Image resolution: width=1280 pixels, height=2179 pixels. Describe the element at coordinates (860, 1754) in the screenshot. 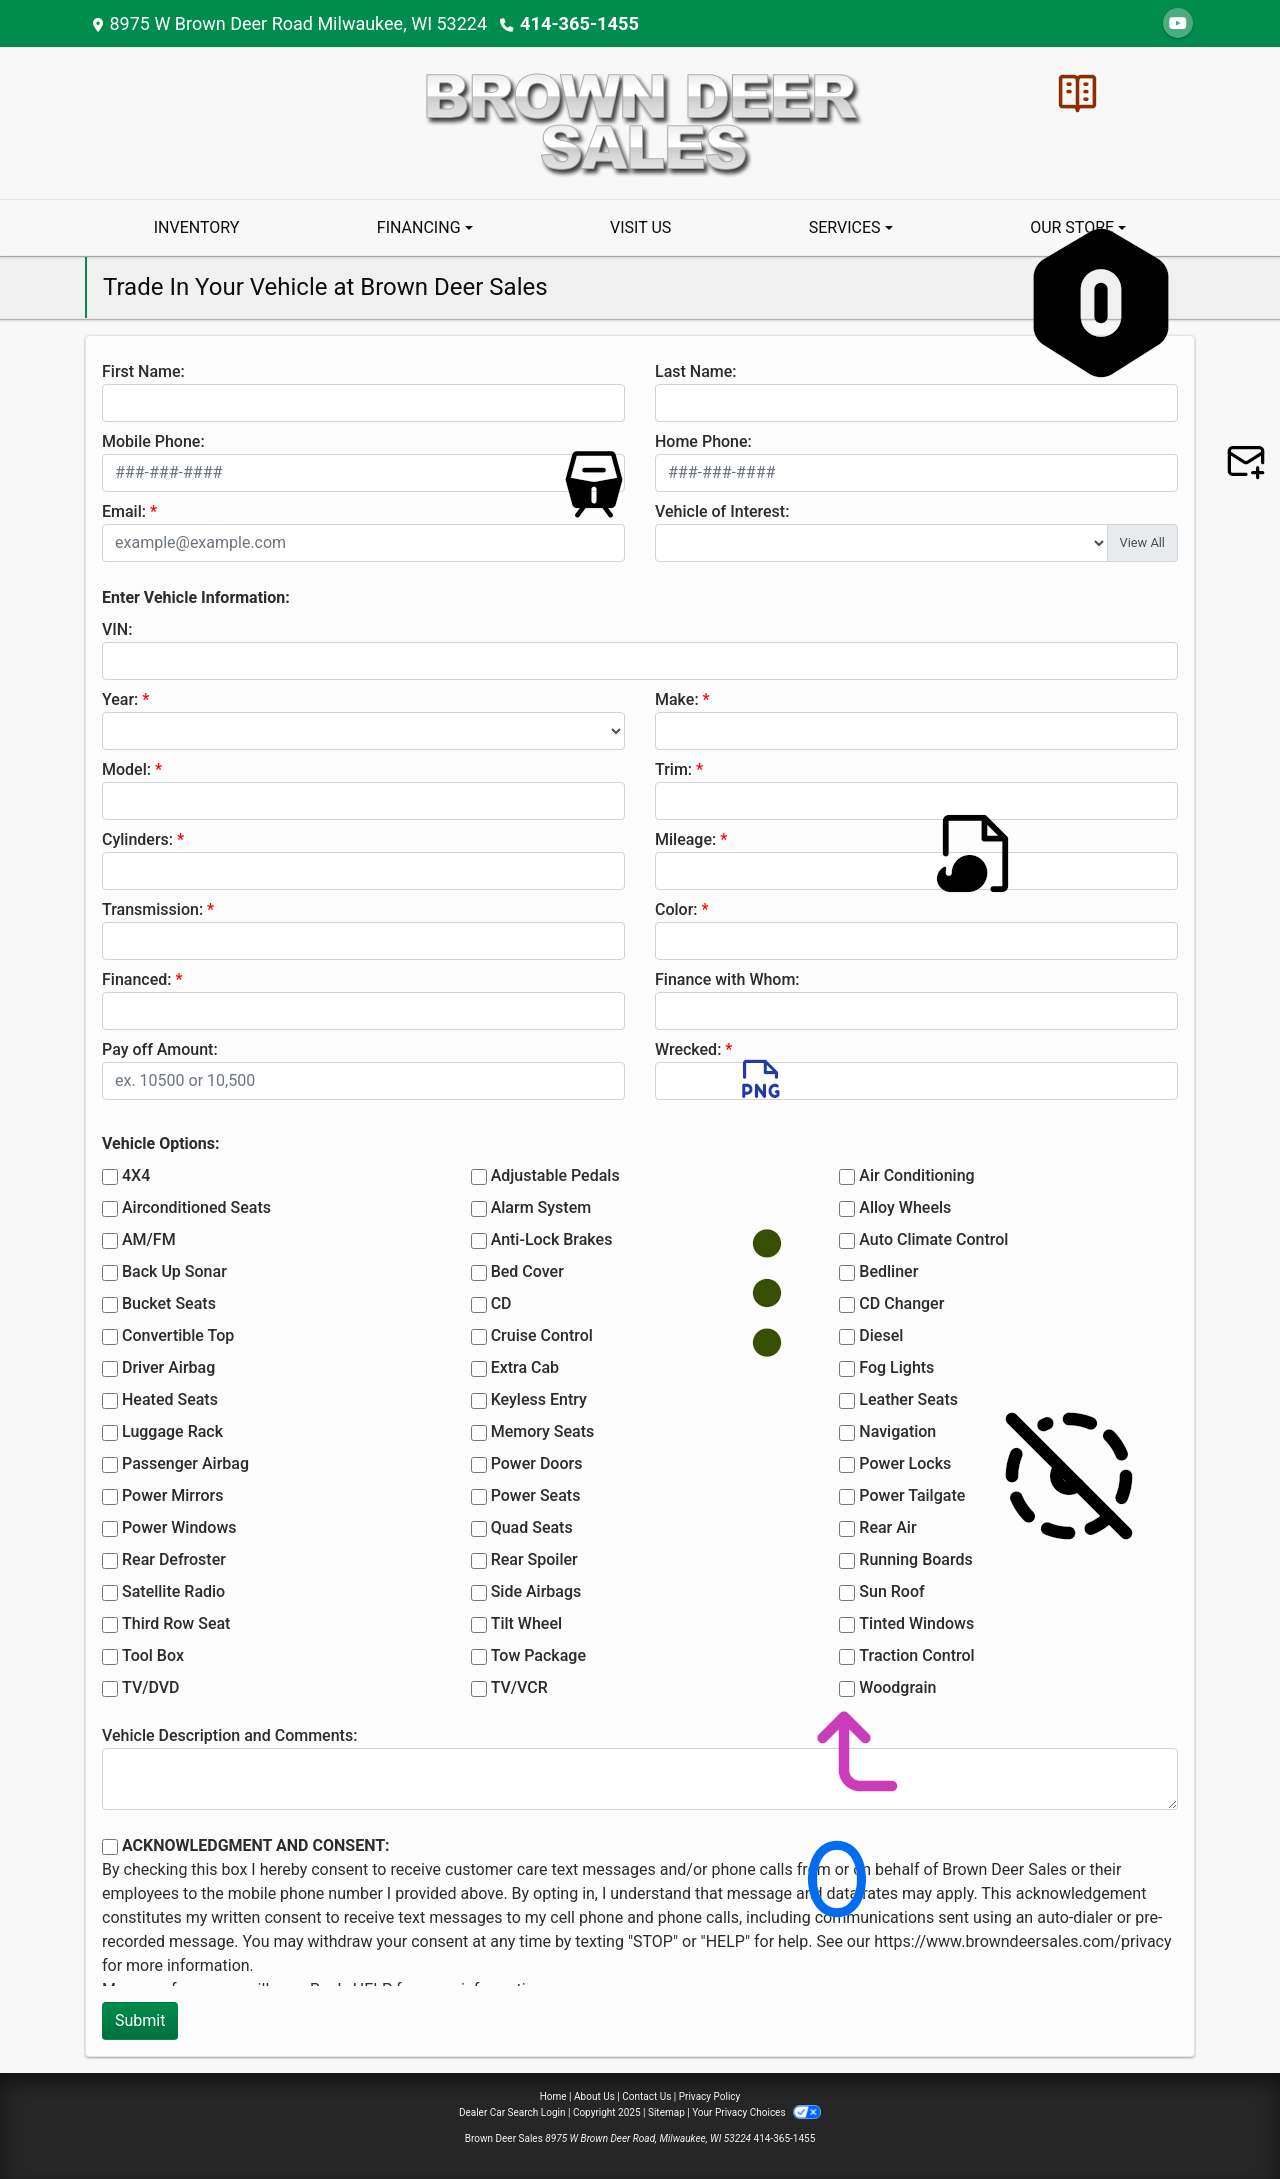

I see `go back and up to previous level` at that location.